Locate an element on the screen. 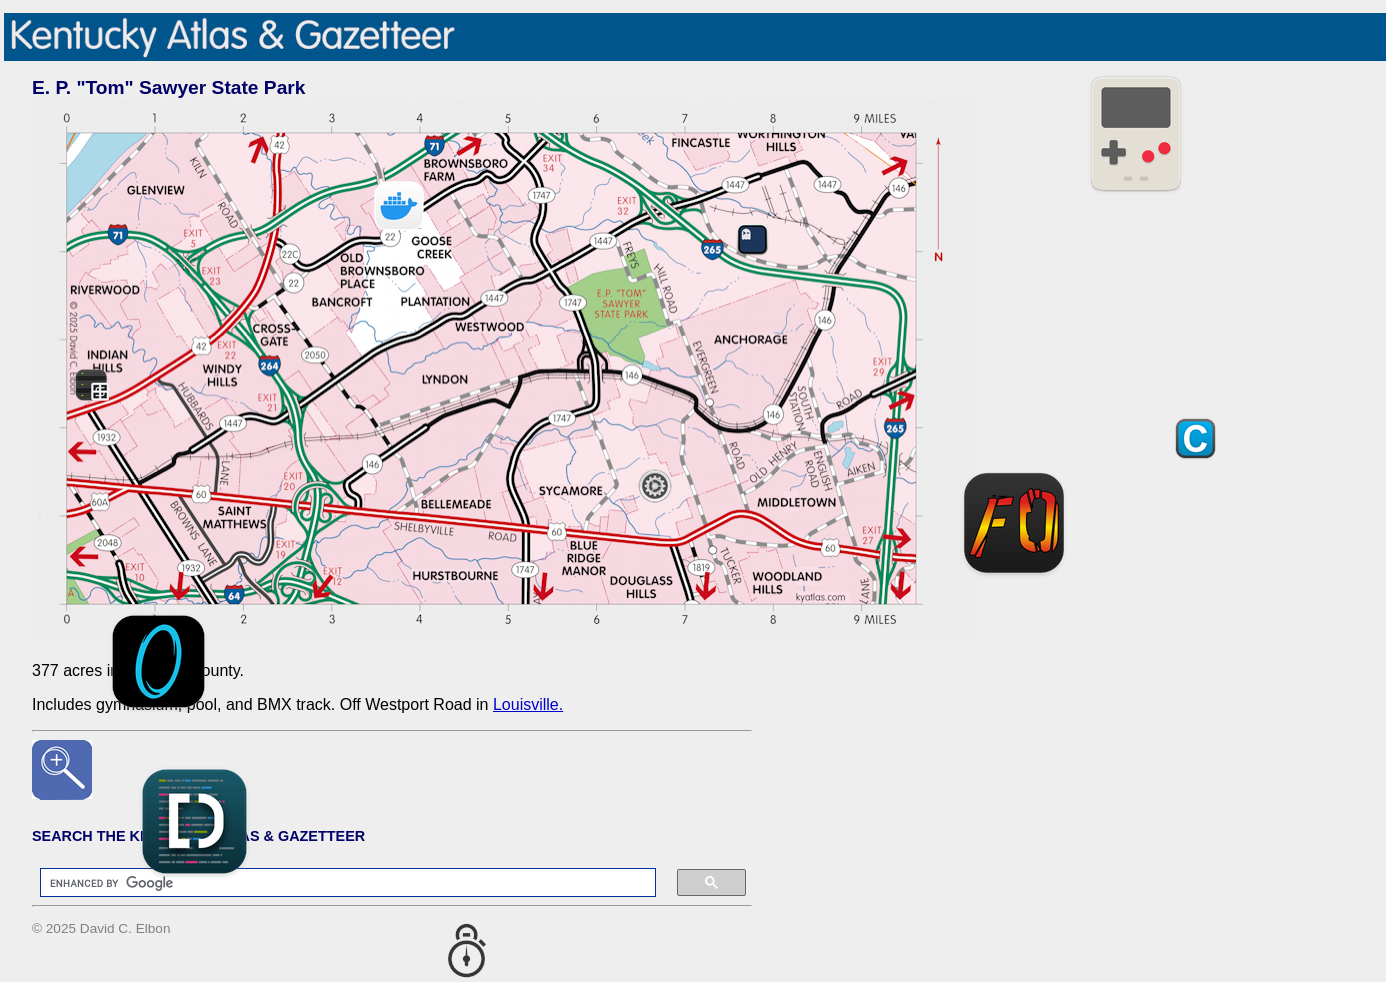 The width and height of the screenshot is (1386, 982). launch the cemu wii u emulator is located at coordinates (1195, 438).